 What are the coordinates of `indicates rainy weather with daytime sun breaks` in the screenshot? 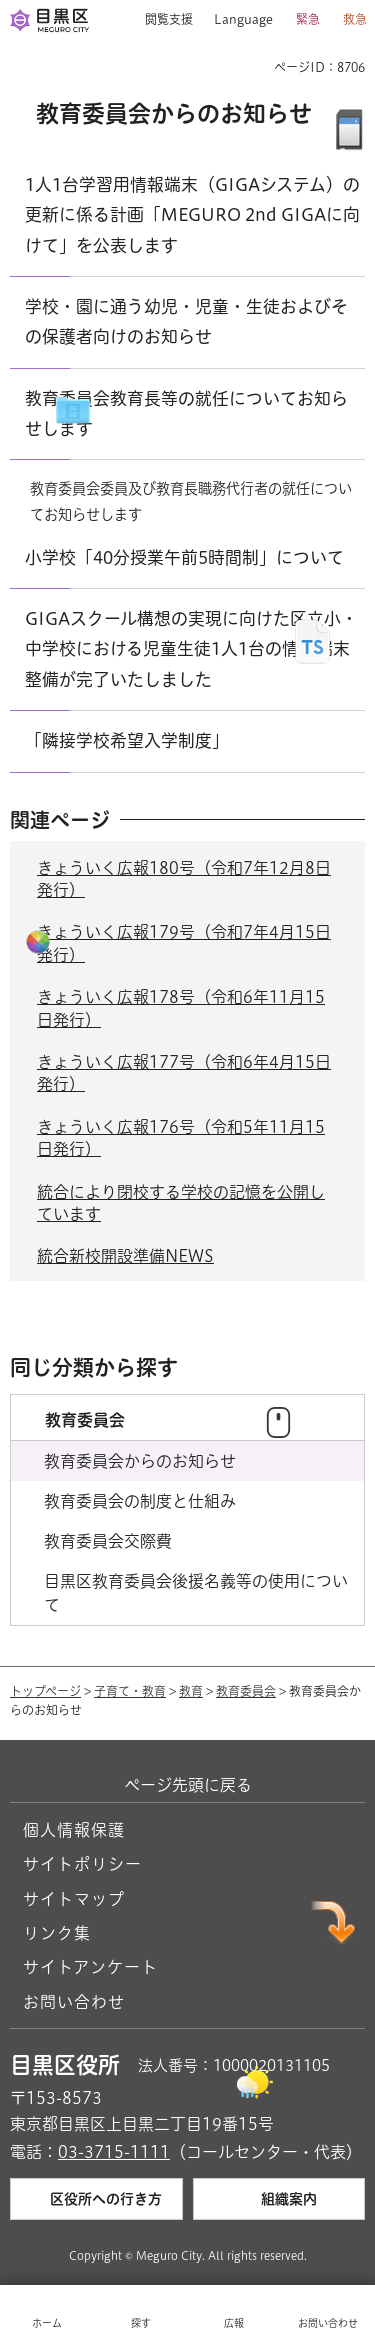 It's located at (255, 2082).